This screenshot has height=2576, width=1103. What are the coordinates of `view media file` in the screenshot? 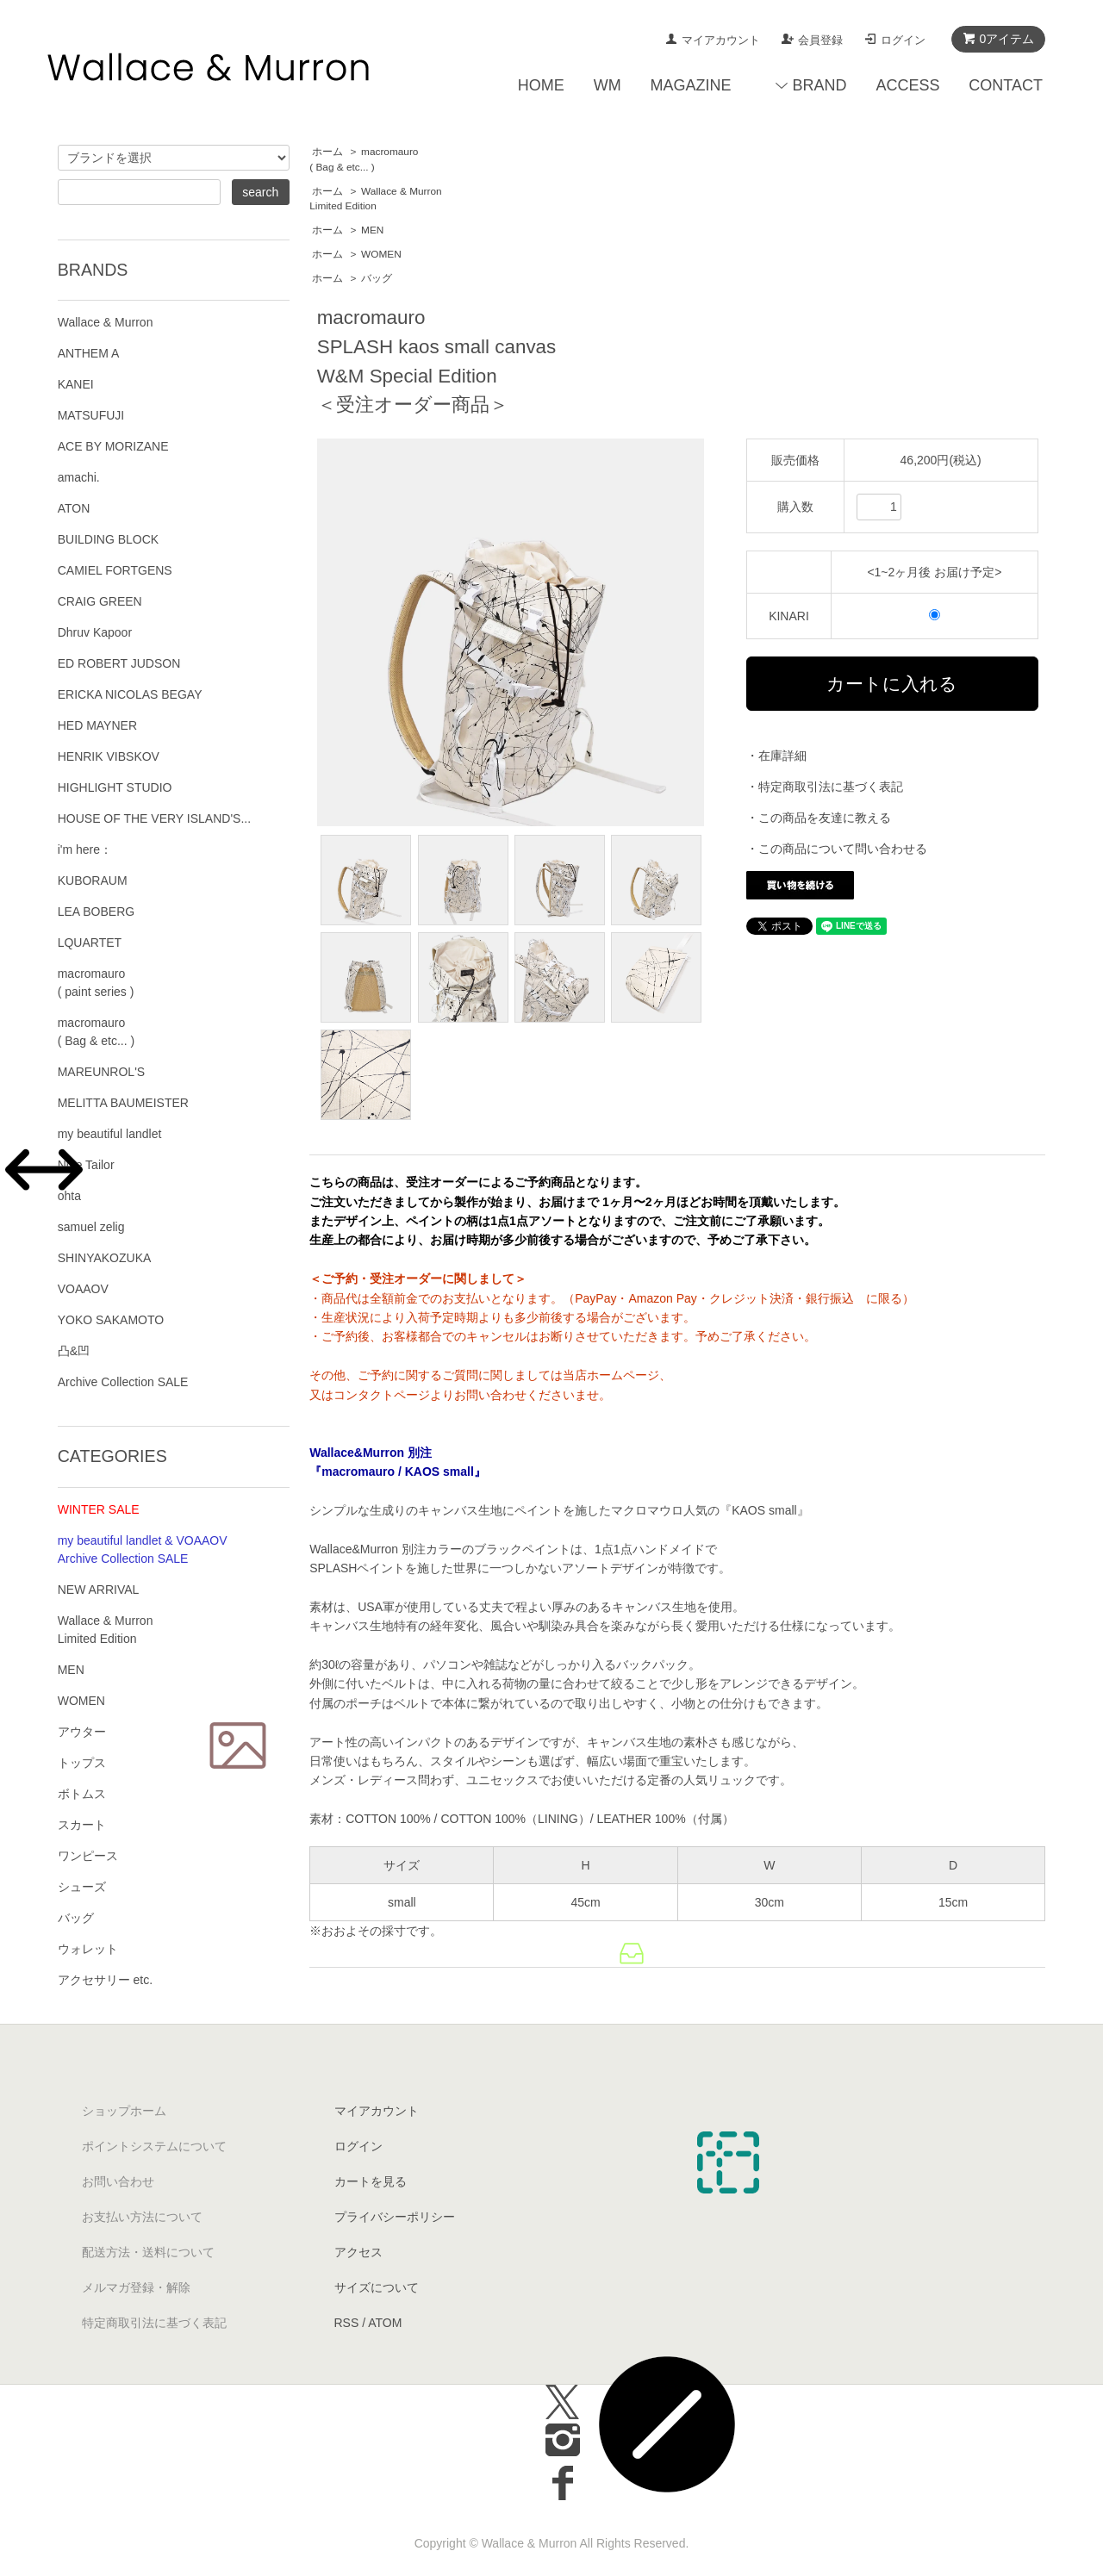 It's located at (238, 1745).